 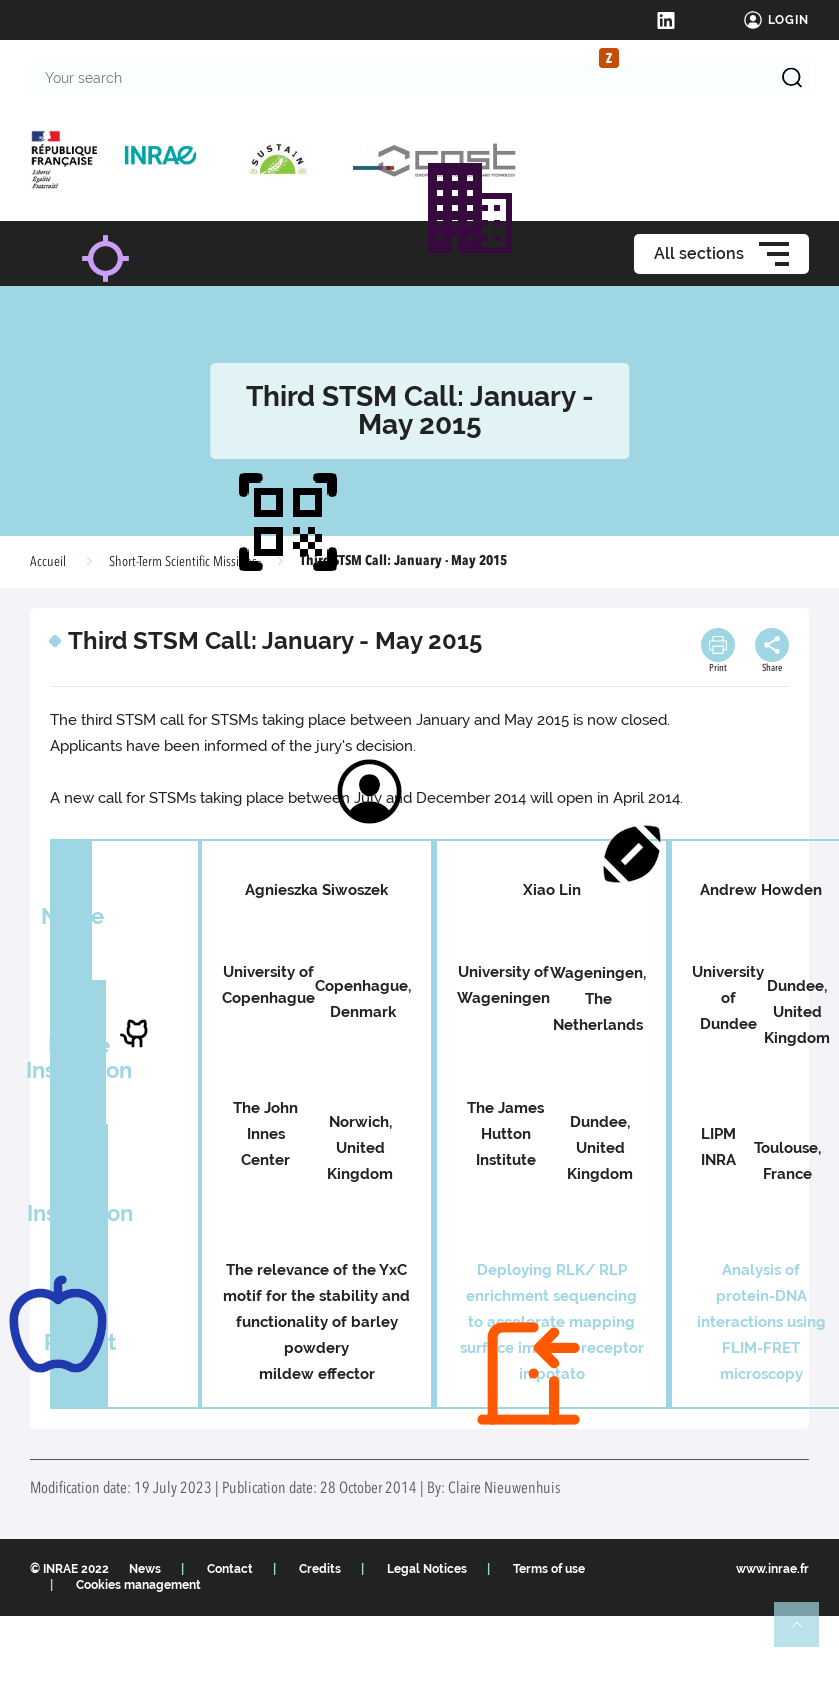 I want to click on access your user profile, so click(x=369, y=791).